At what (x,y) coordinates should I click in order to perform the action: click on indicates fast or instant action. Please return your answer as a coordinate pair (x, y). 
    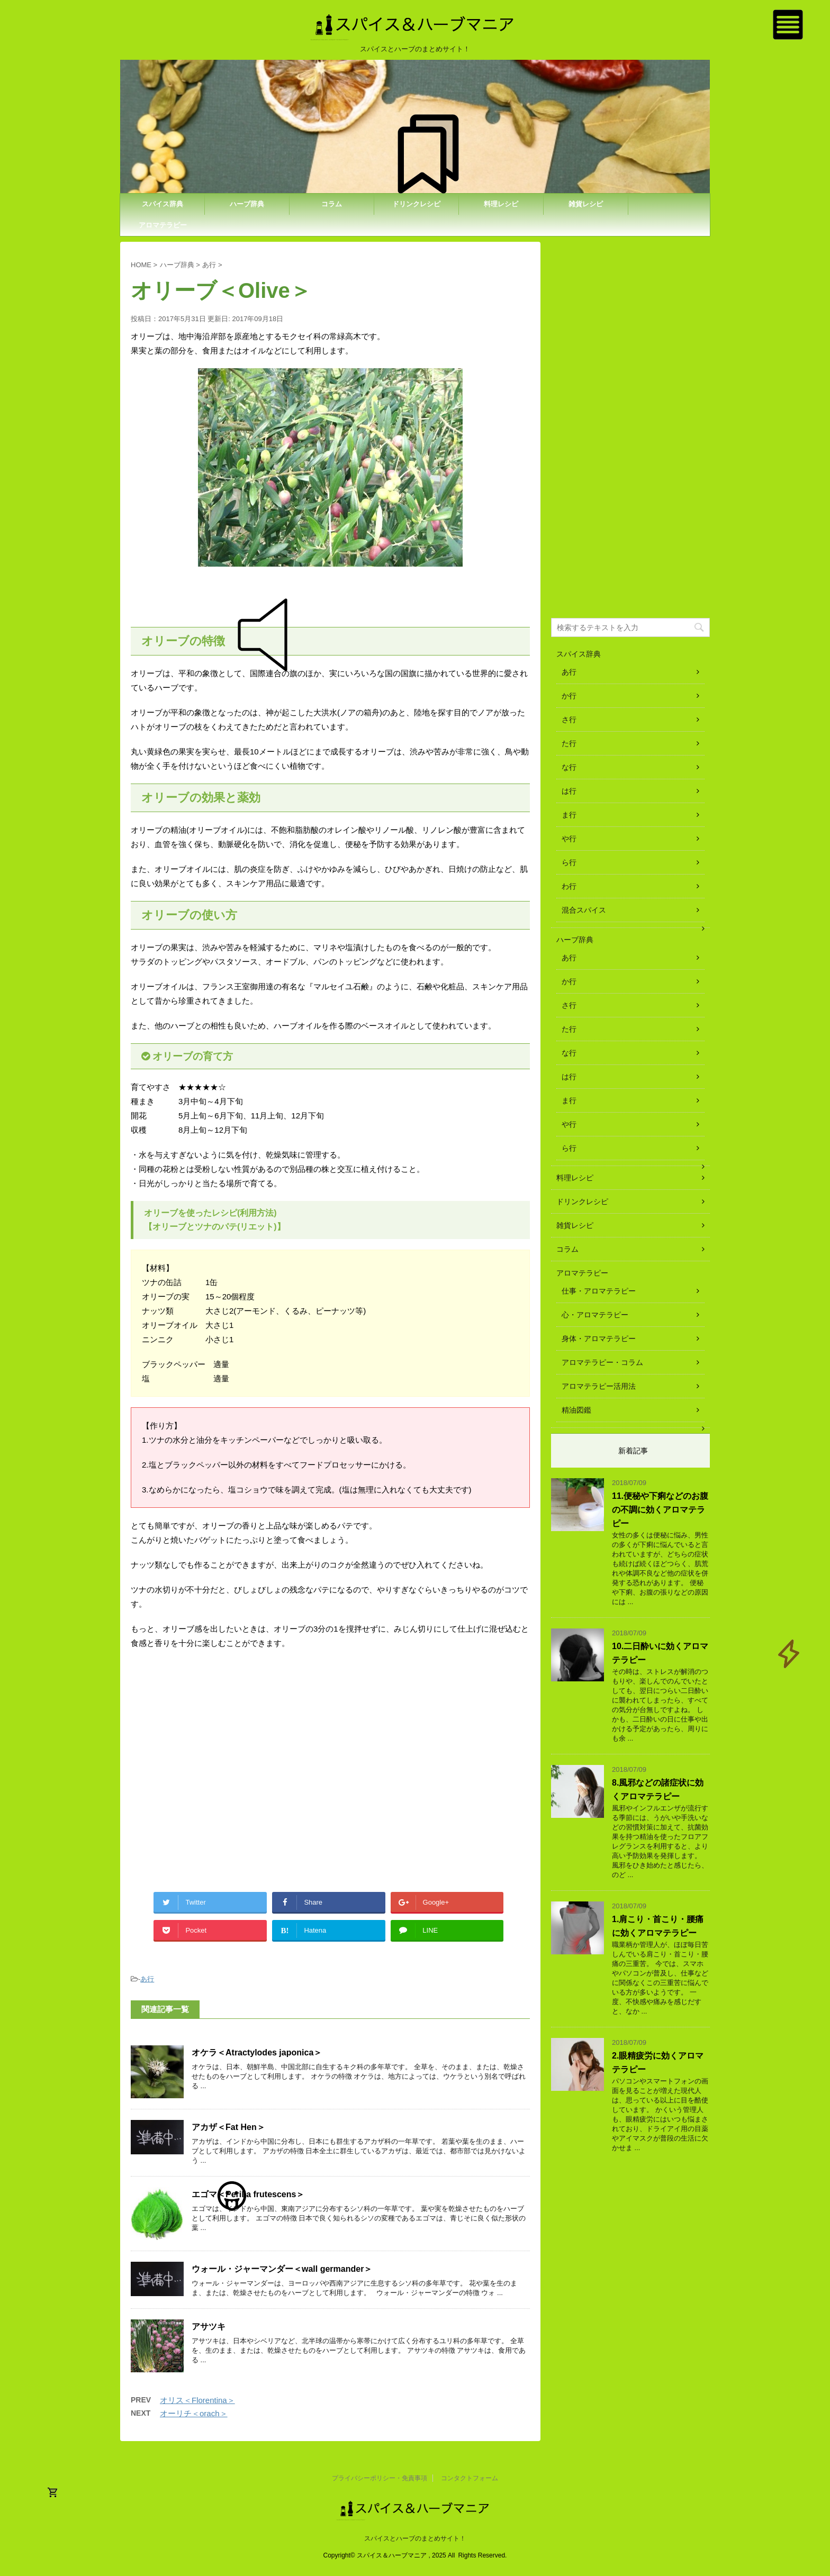
    Looking at the image, I should click on (789, 1654).